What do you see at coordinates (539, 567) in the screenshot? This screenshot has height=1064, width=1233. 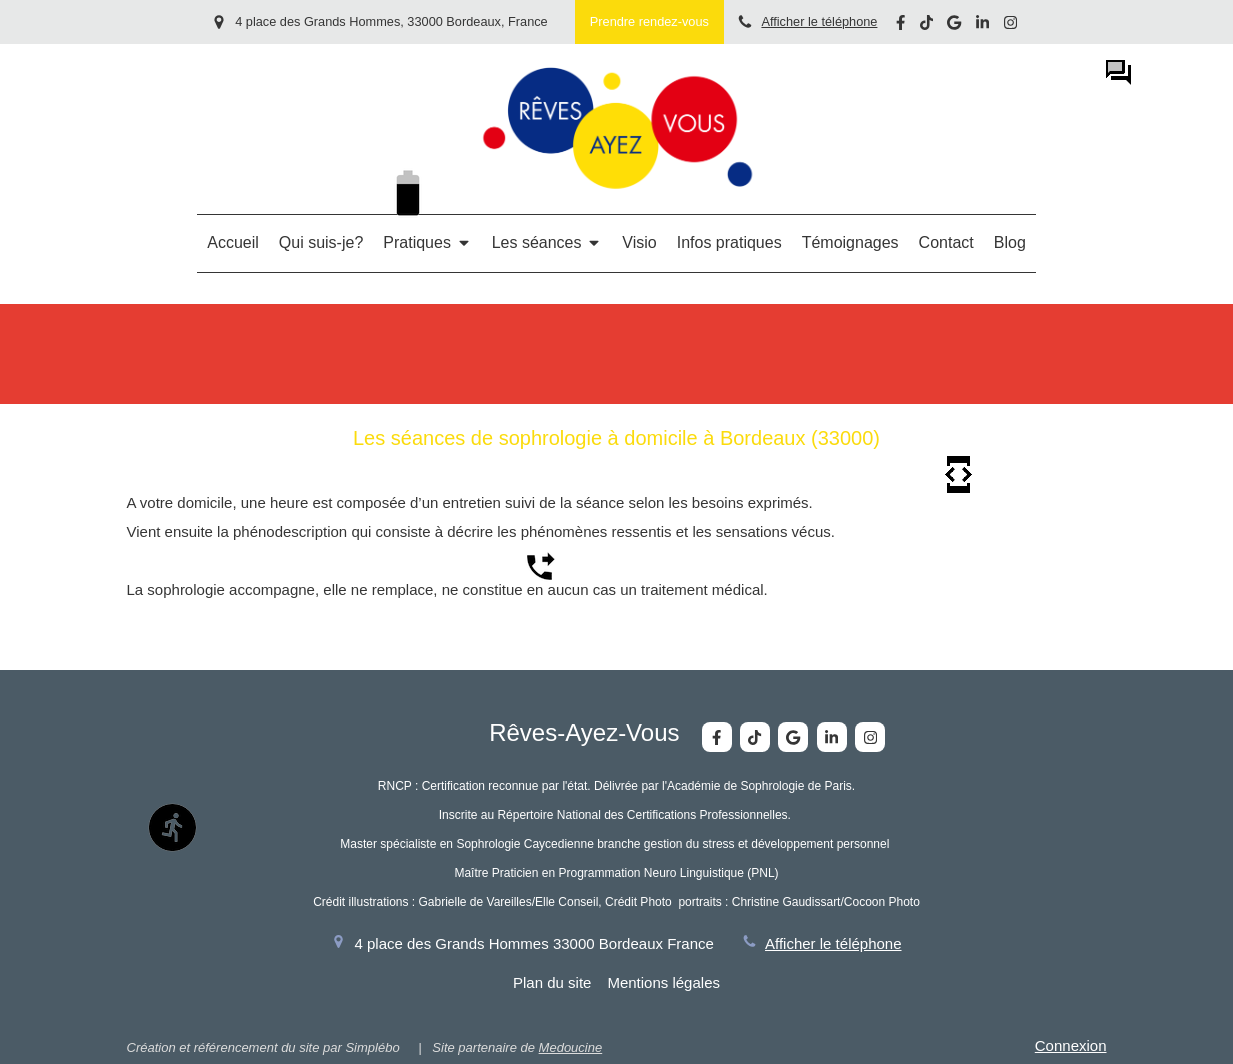 I see `indicates a forwarded call` at bounding box center [539, 567].